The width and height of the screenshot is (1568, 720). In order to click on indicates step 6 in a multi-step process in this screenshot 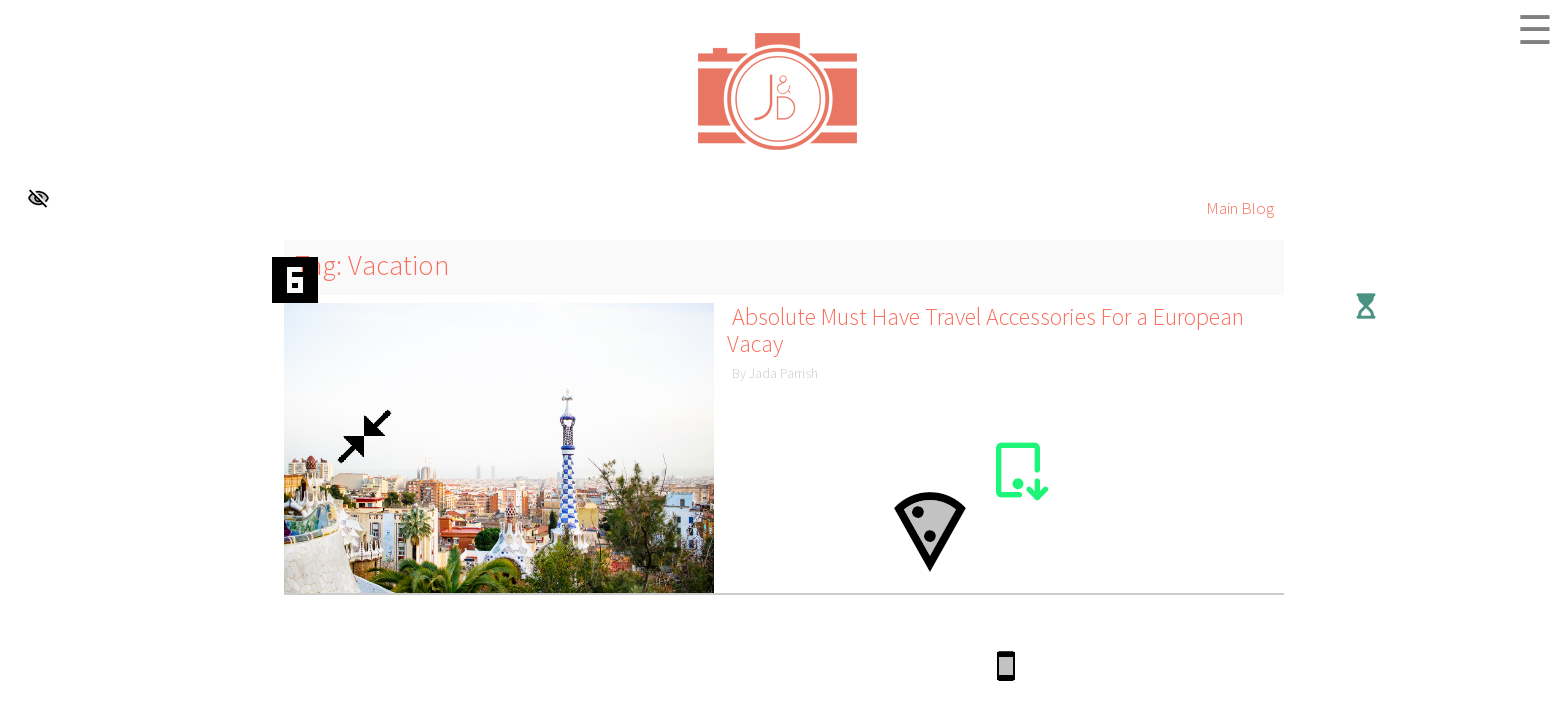, I will do `click(295, 280)`.